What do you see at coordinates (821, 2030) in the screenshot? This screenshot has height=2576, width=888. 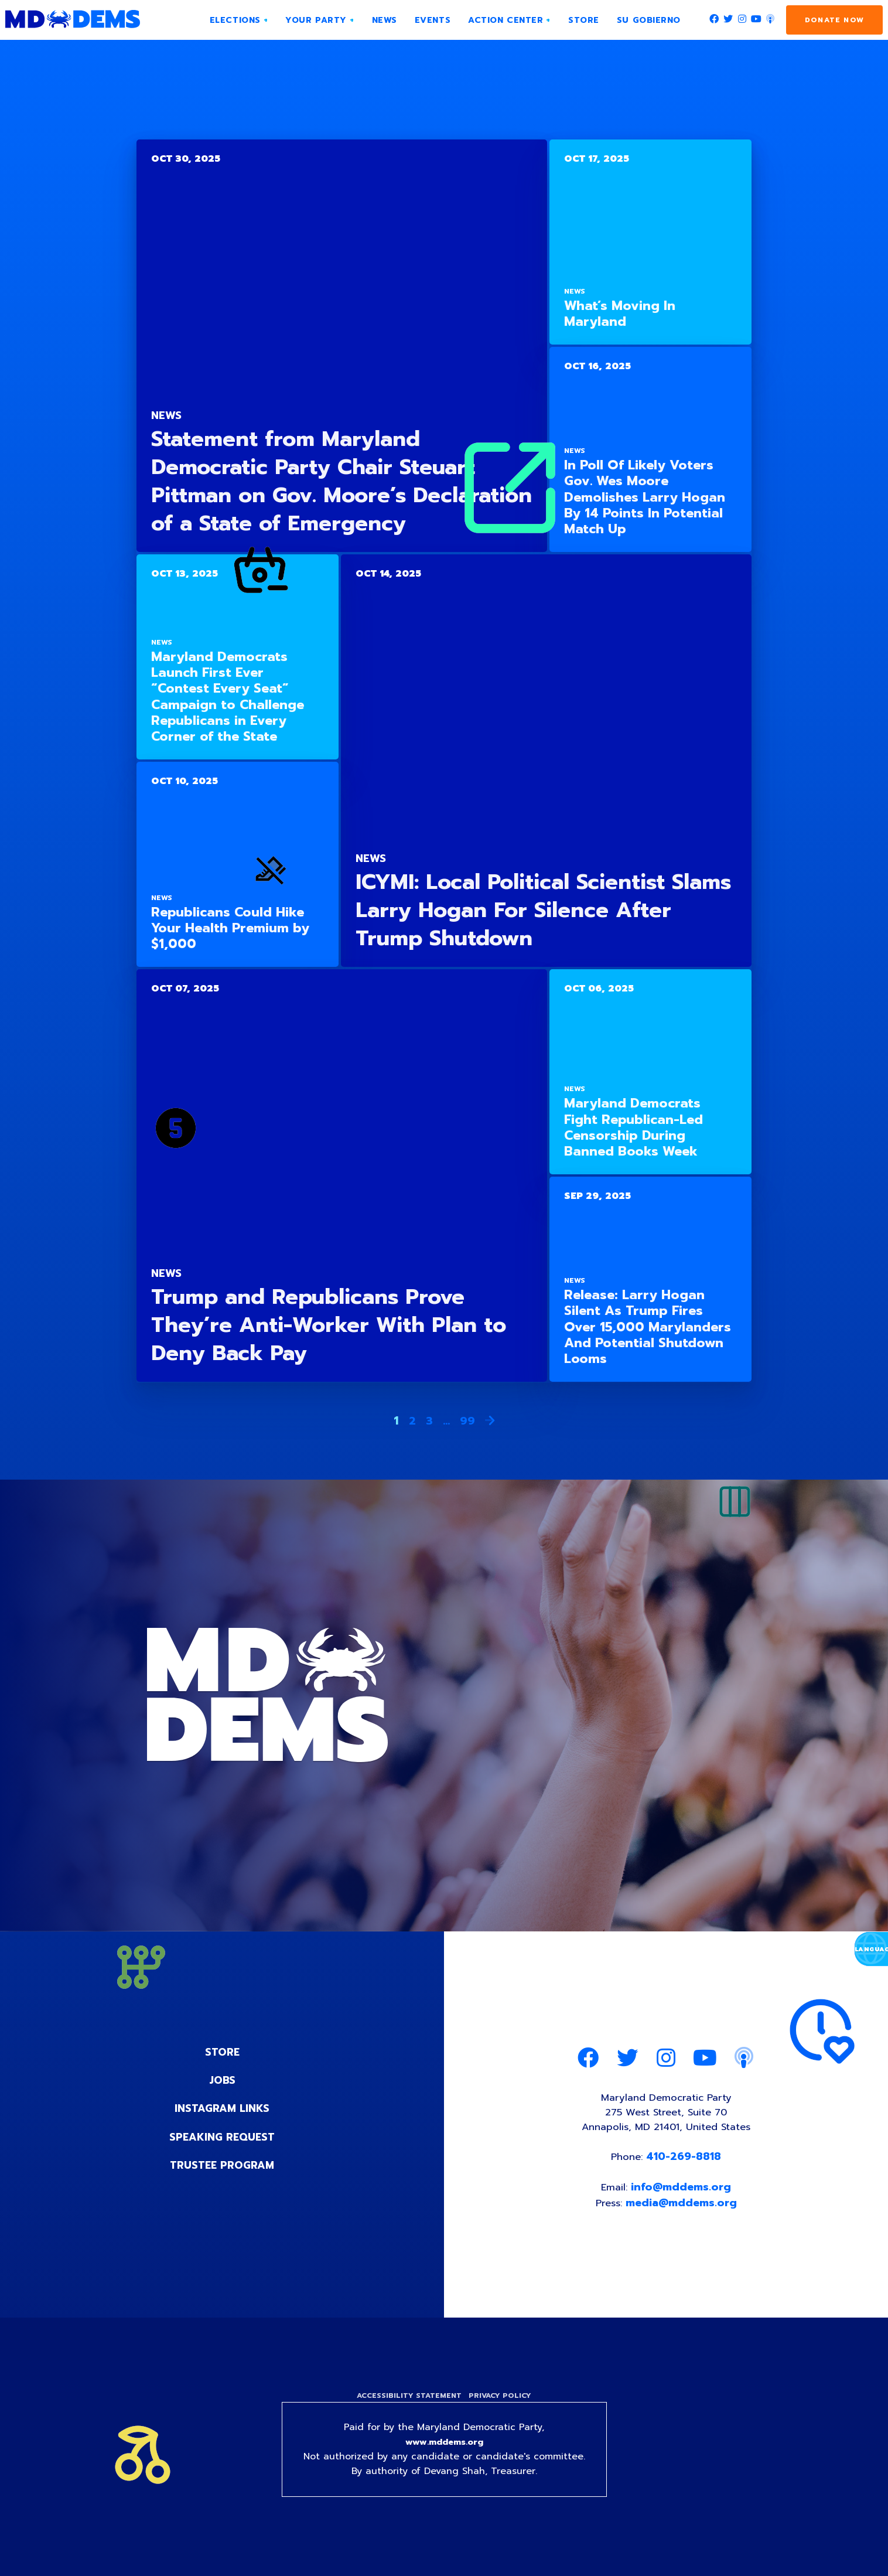 I see `view your favorite or saved times` at bounding box center [821, 2030].